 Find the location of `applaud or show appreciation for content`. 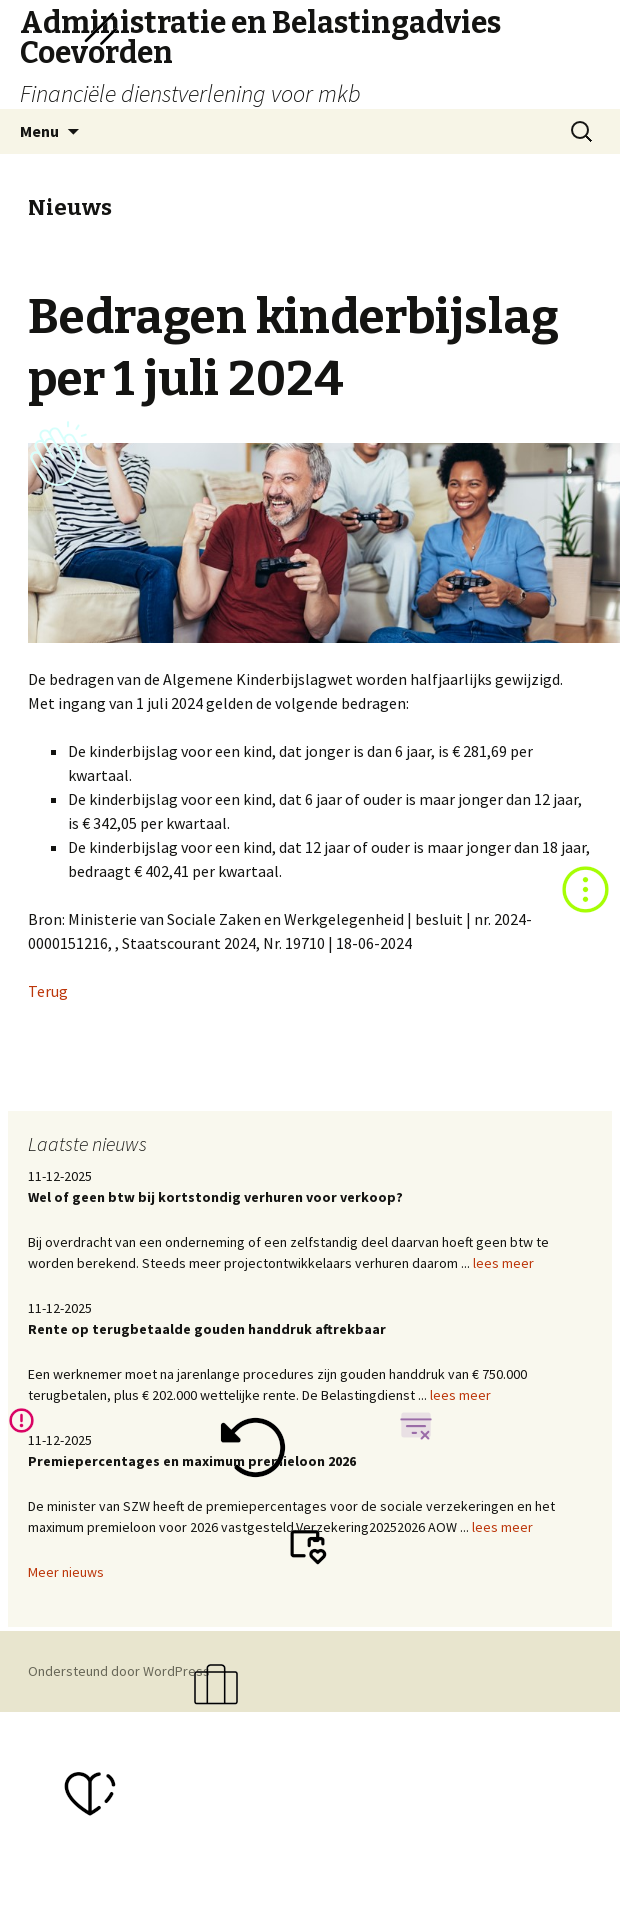

applaud or show appreciation for content is located at coordinates (57, 453).